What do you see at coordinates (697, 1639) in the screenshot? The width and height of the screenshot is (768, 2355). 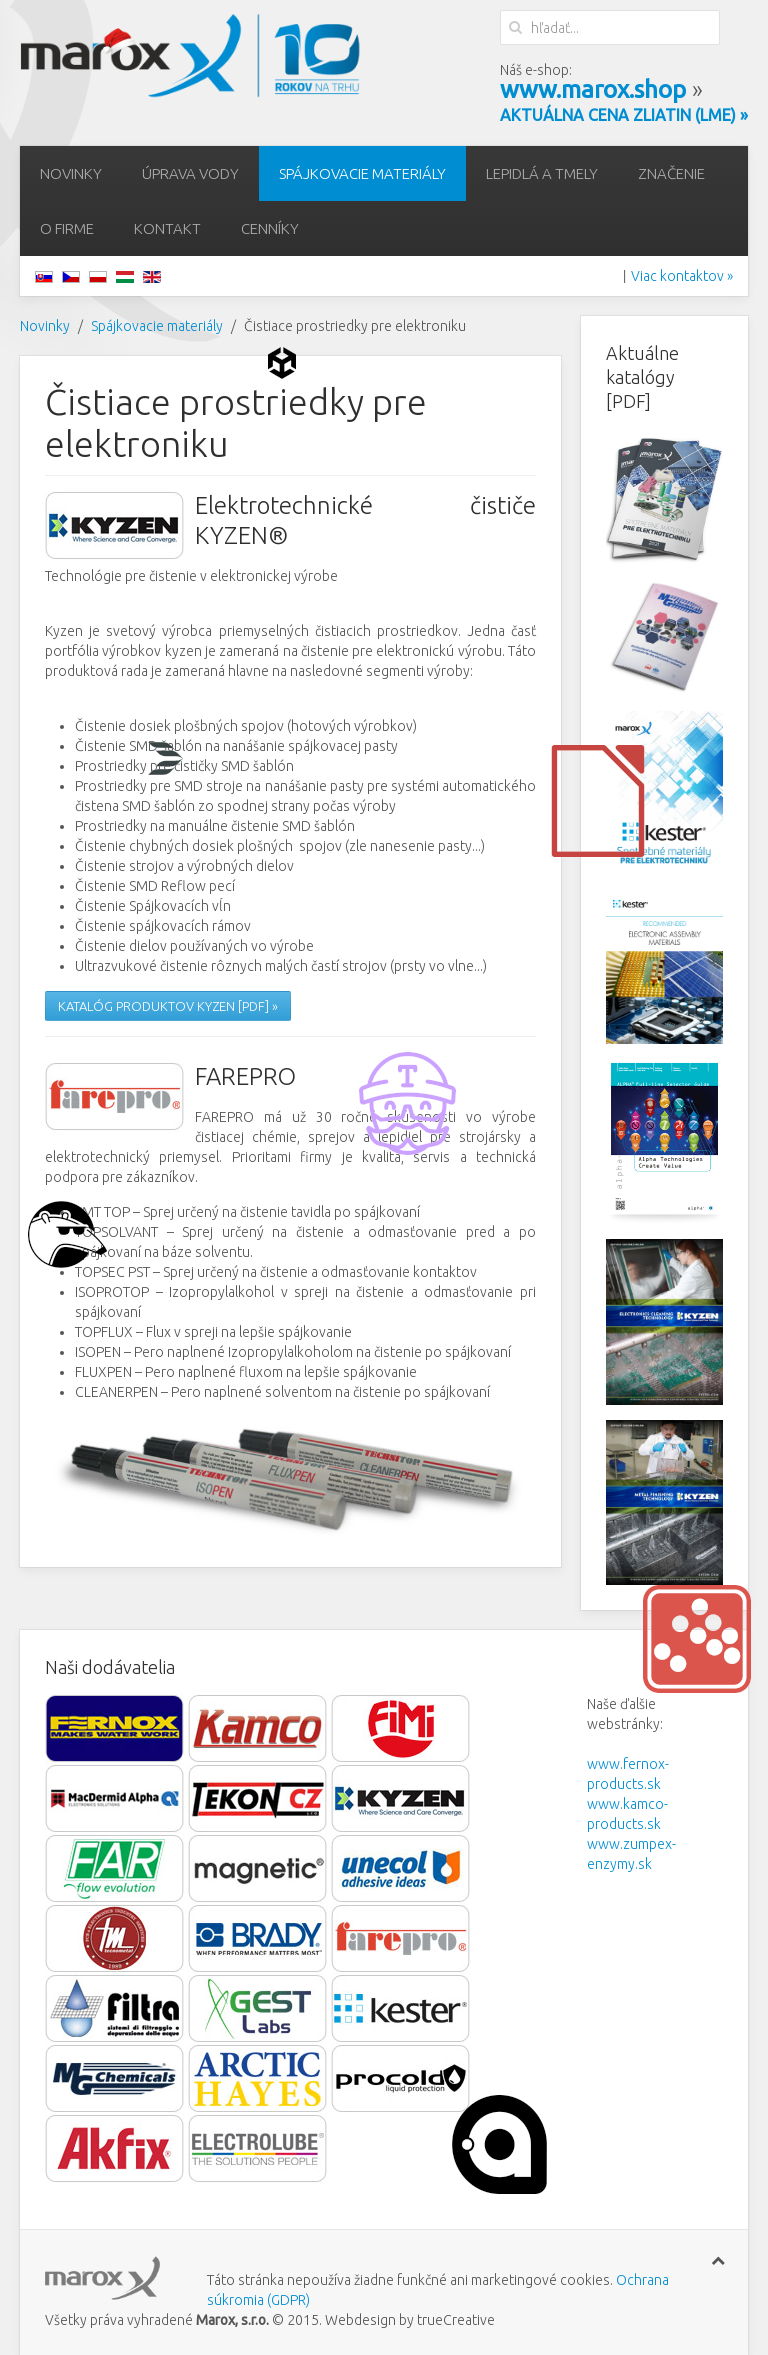 I see `open scilab application` at bounding box center [697, 1639].